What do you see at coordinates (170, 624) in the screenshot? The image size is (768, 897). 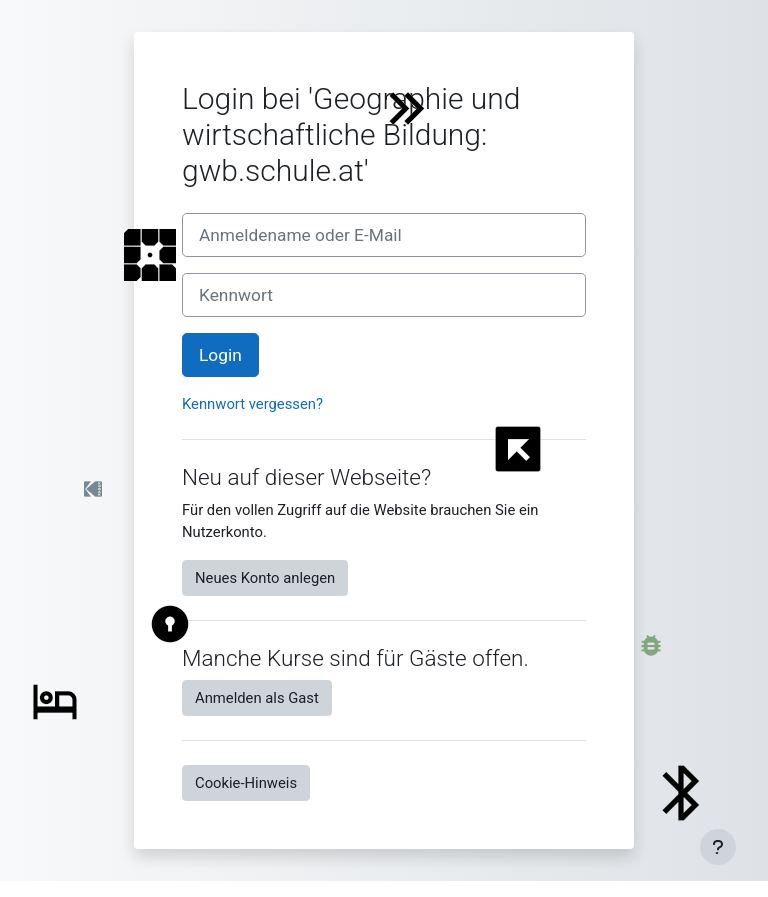 I see `lock or secure a room` at bounding box center [170, 624].